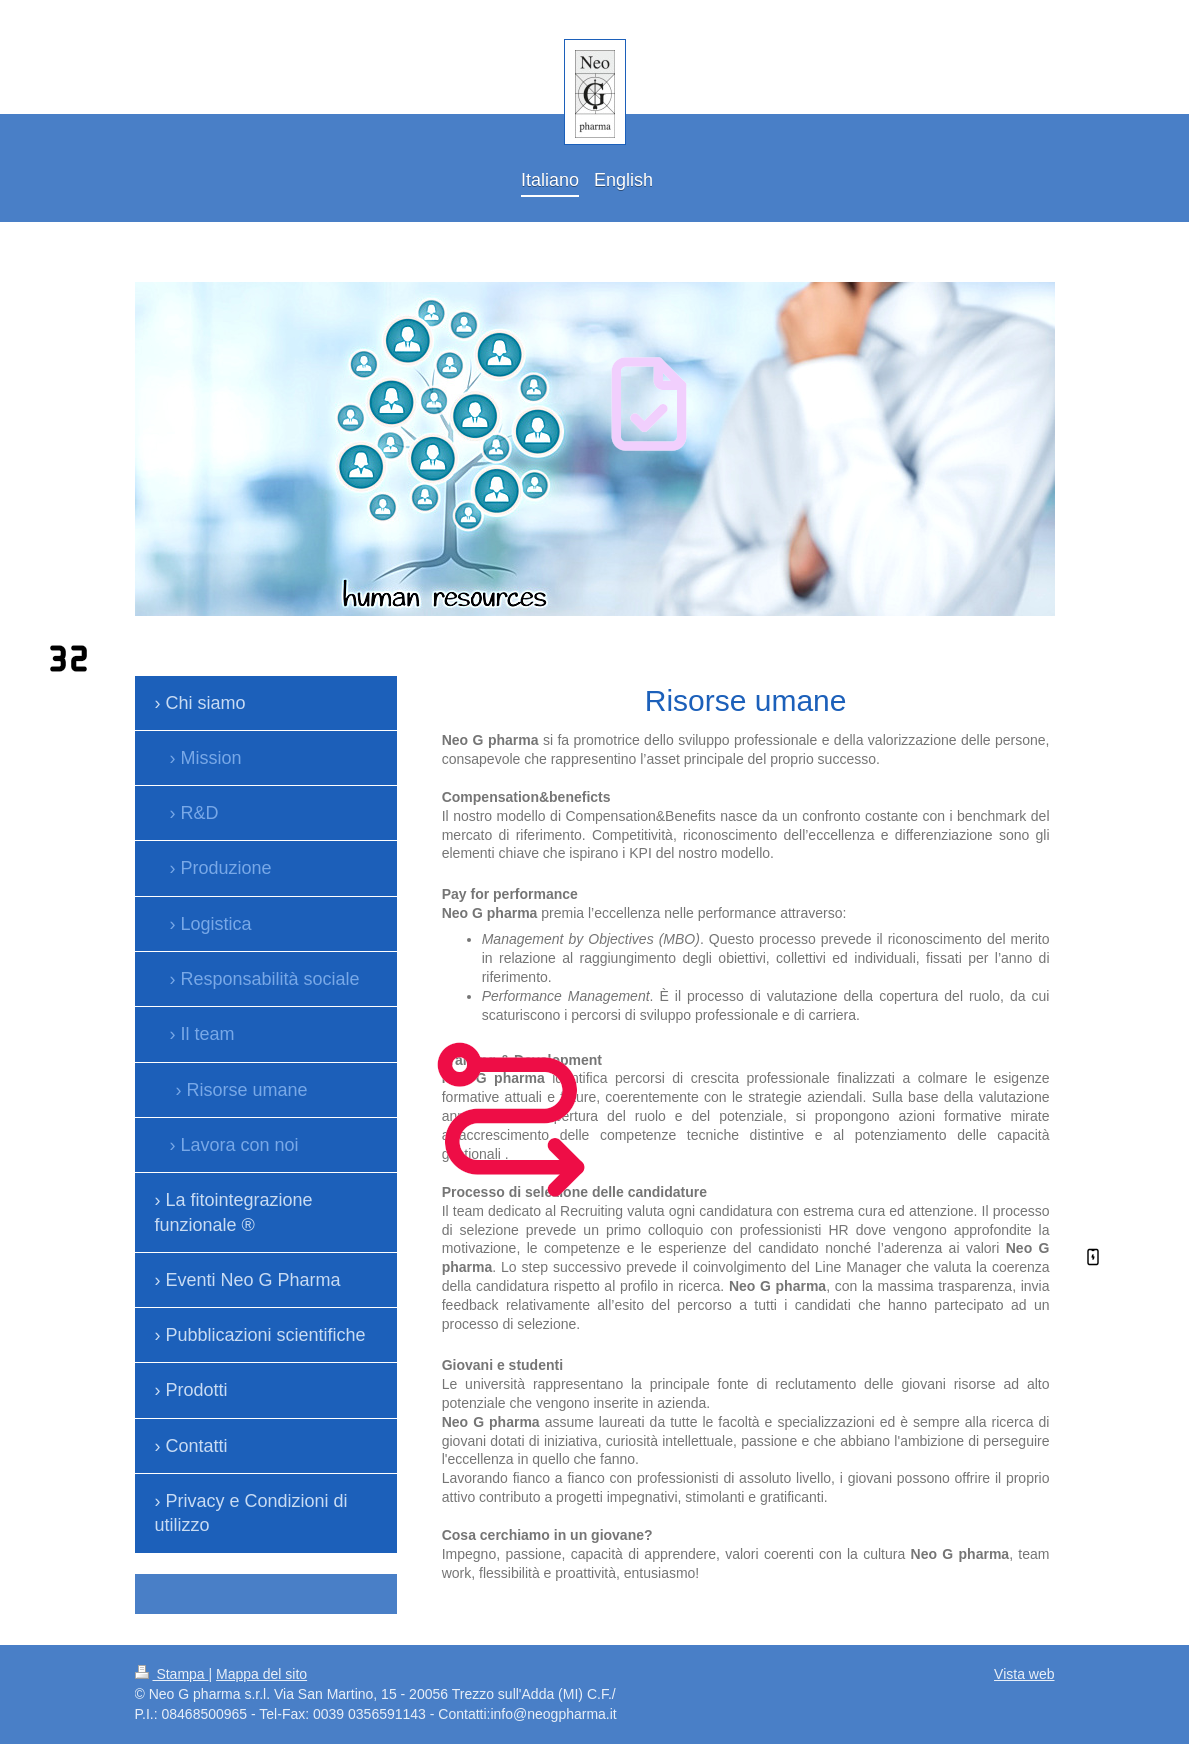 This screenshot has width=1189, height=1744. I want to click on file successfully uploaded or verified, so click(649, 404).